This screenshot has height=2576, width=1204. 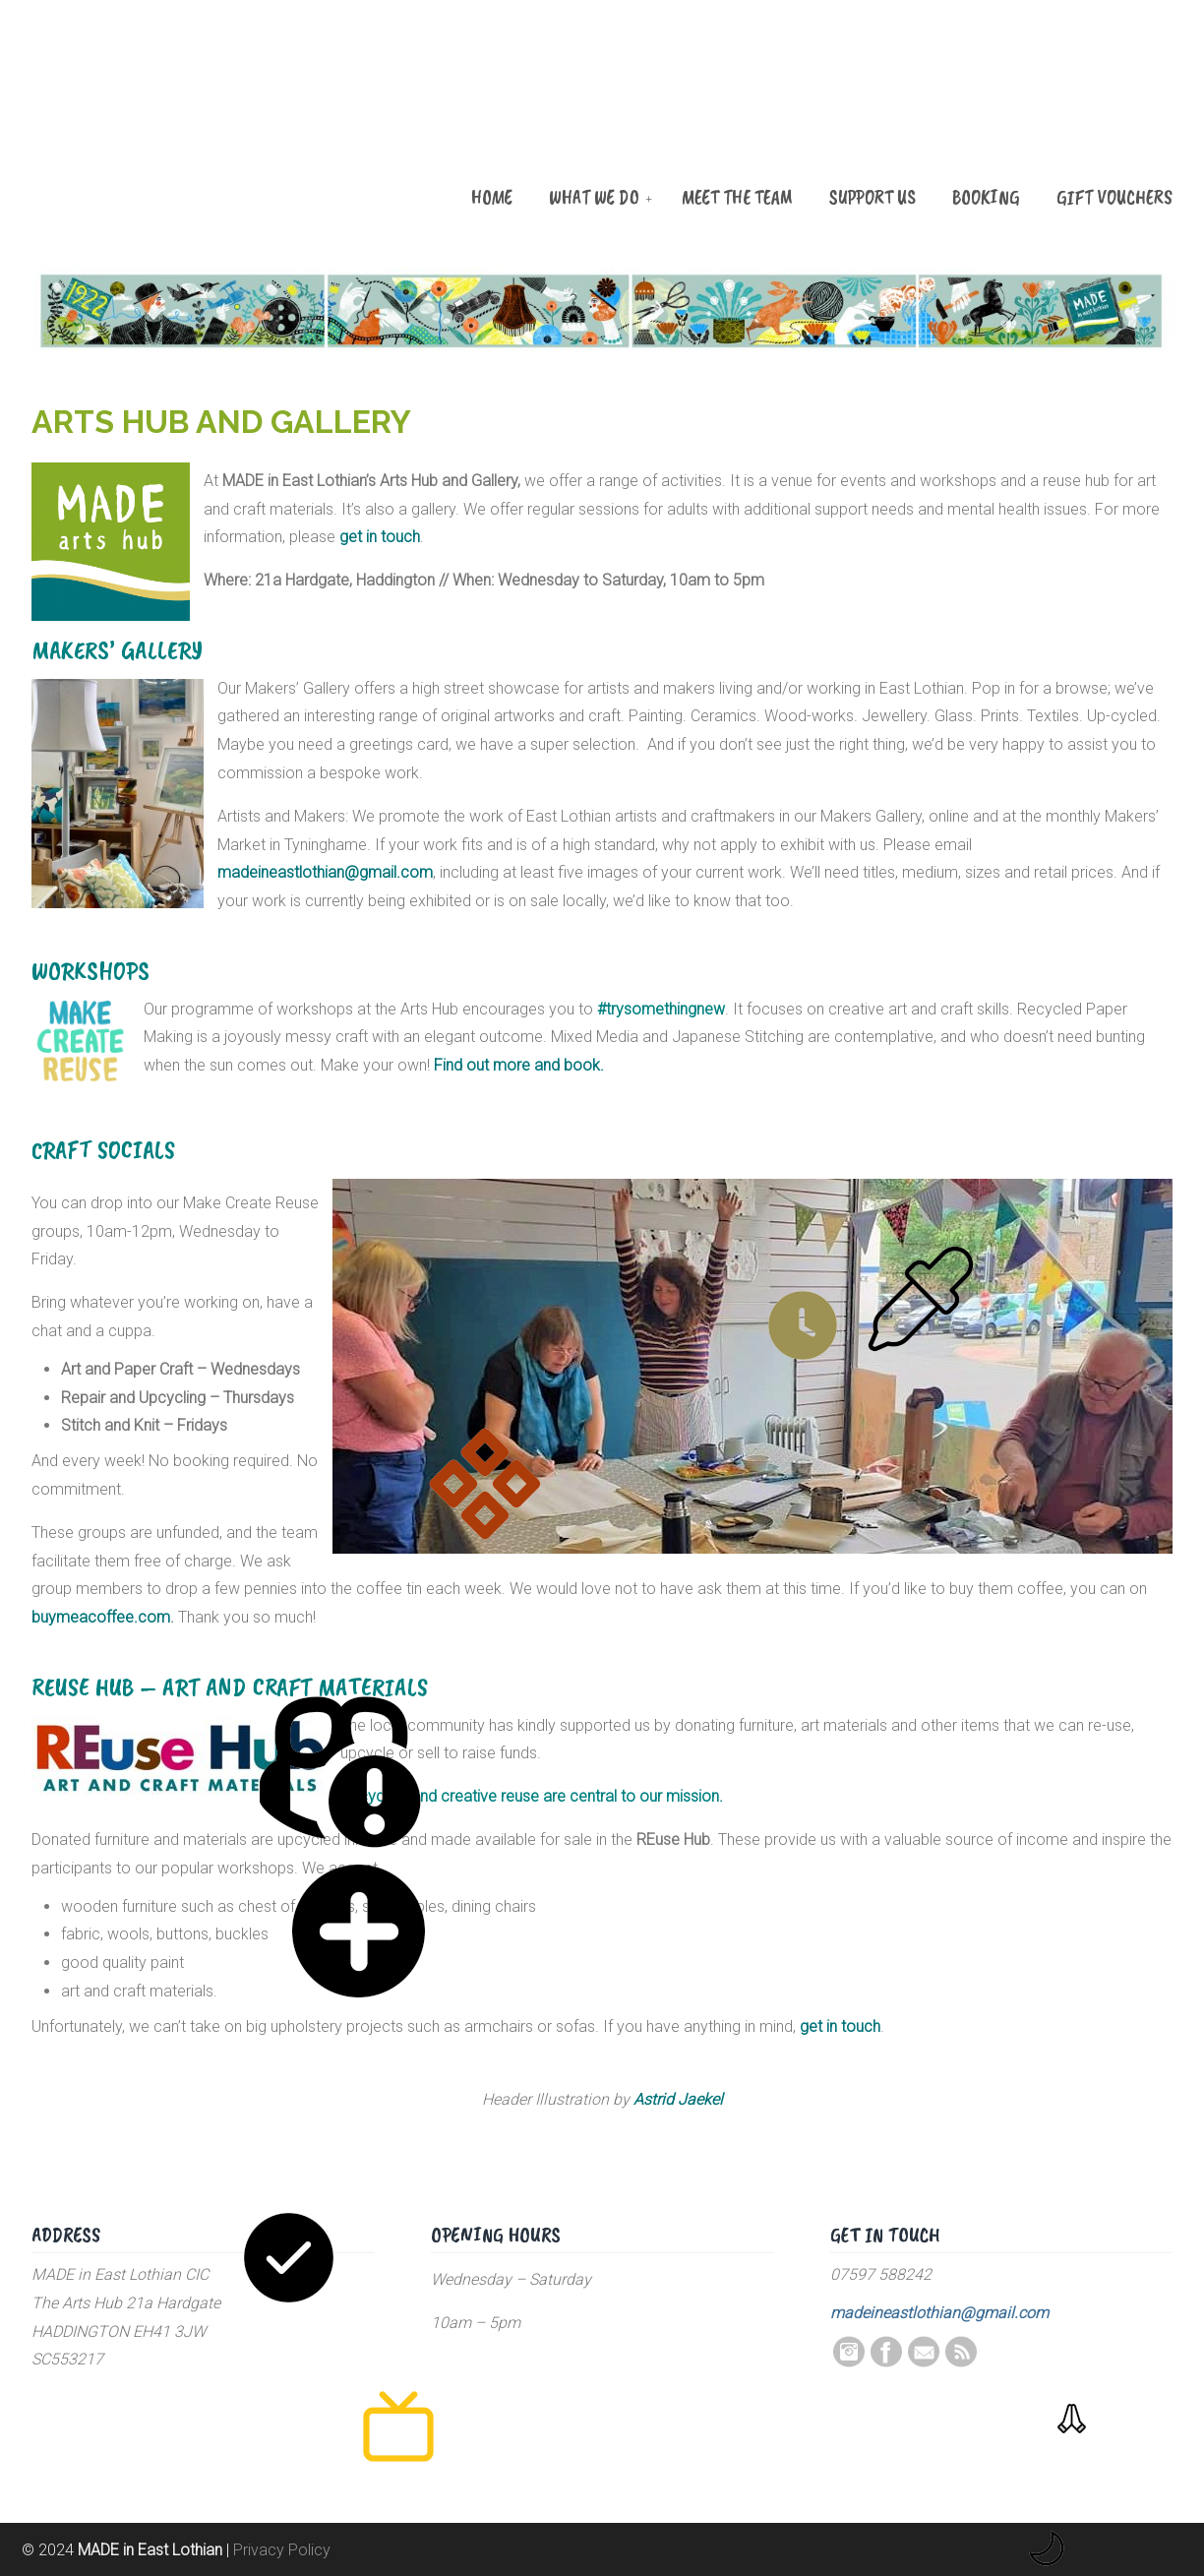 I want to click on add a new item to your feed, so click(x=358, y=1931).